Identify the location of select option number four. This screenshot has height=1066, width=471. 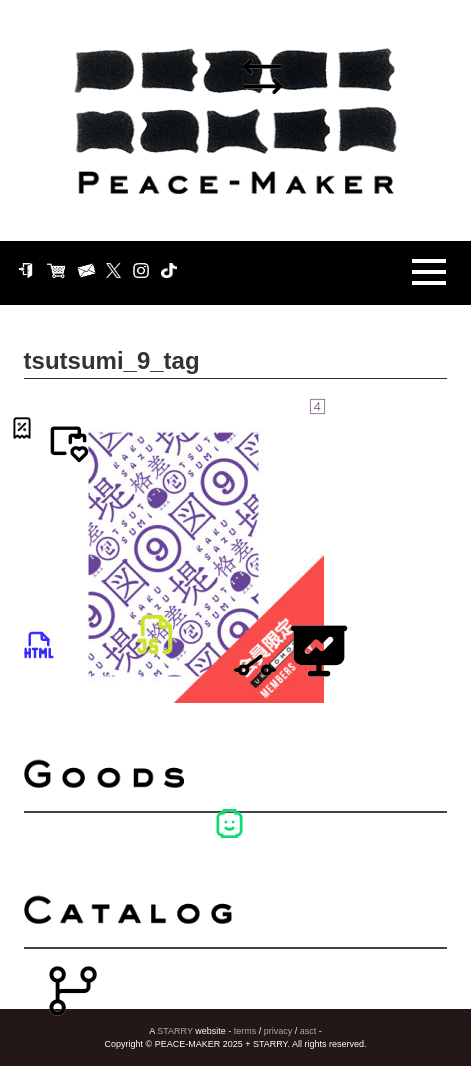
(317, 406).